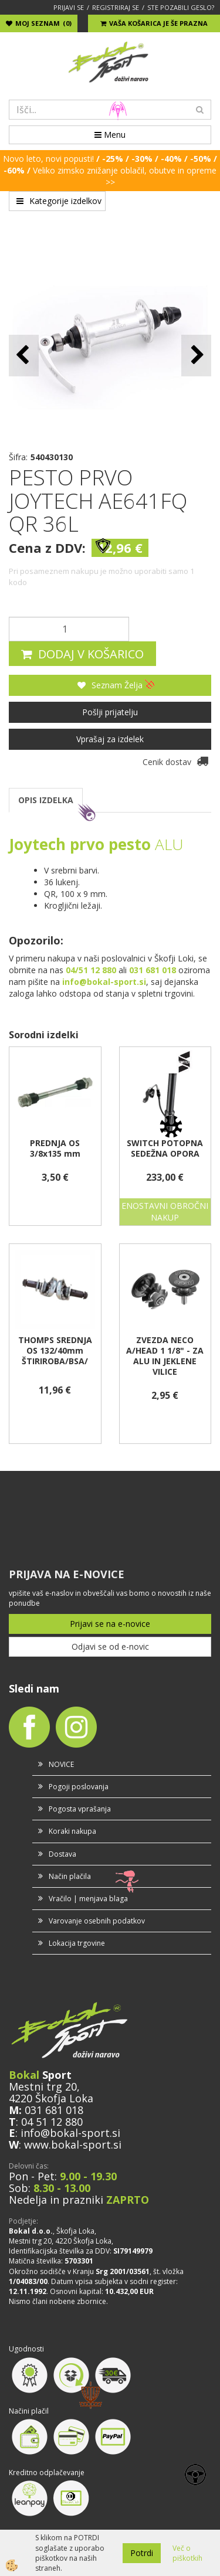  What do you see at coordinates (86, 812) in the screenshot?
I see `indicates a falling or dropping game element` at bounding box center [86, 812].